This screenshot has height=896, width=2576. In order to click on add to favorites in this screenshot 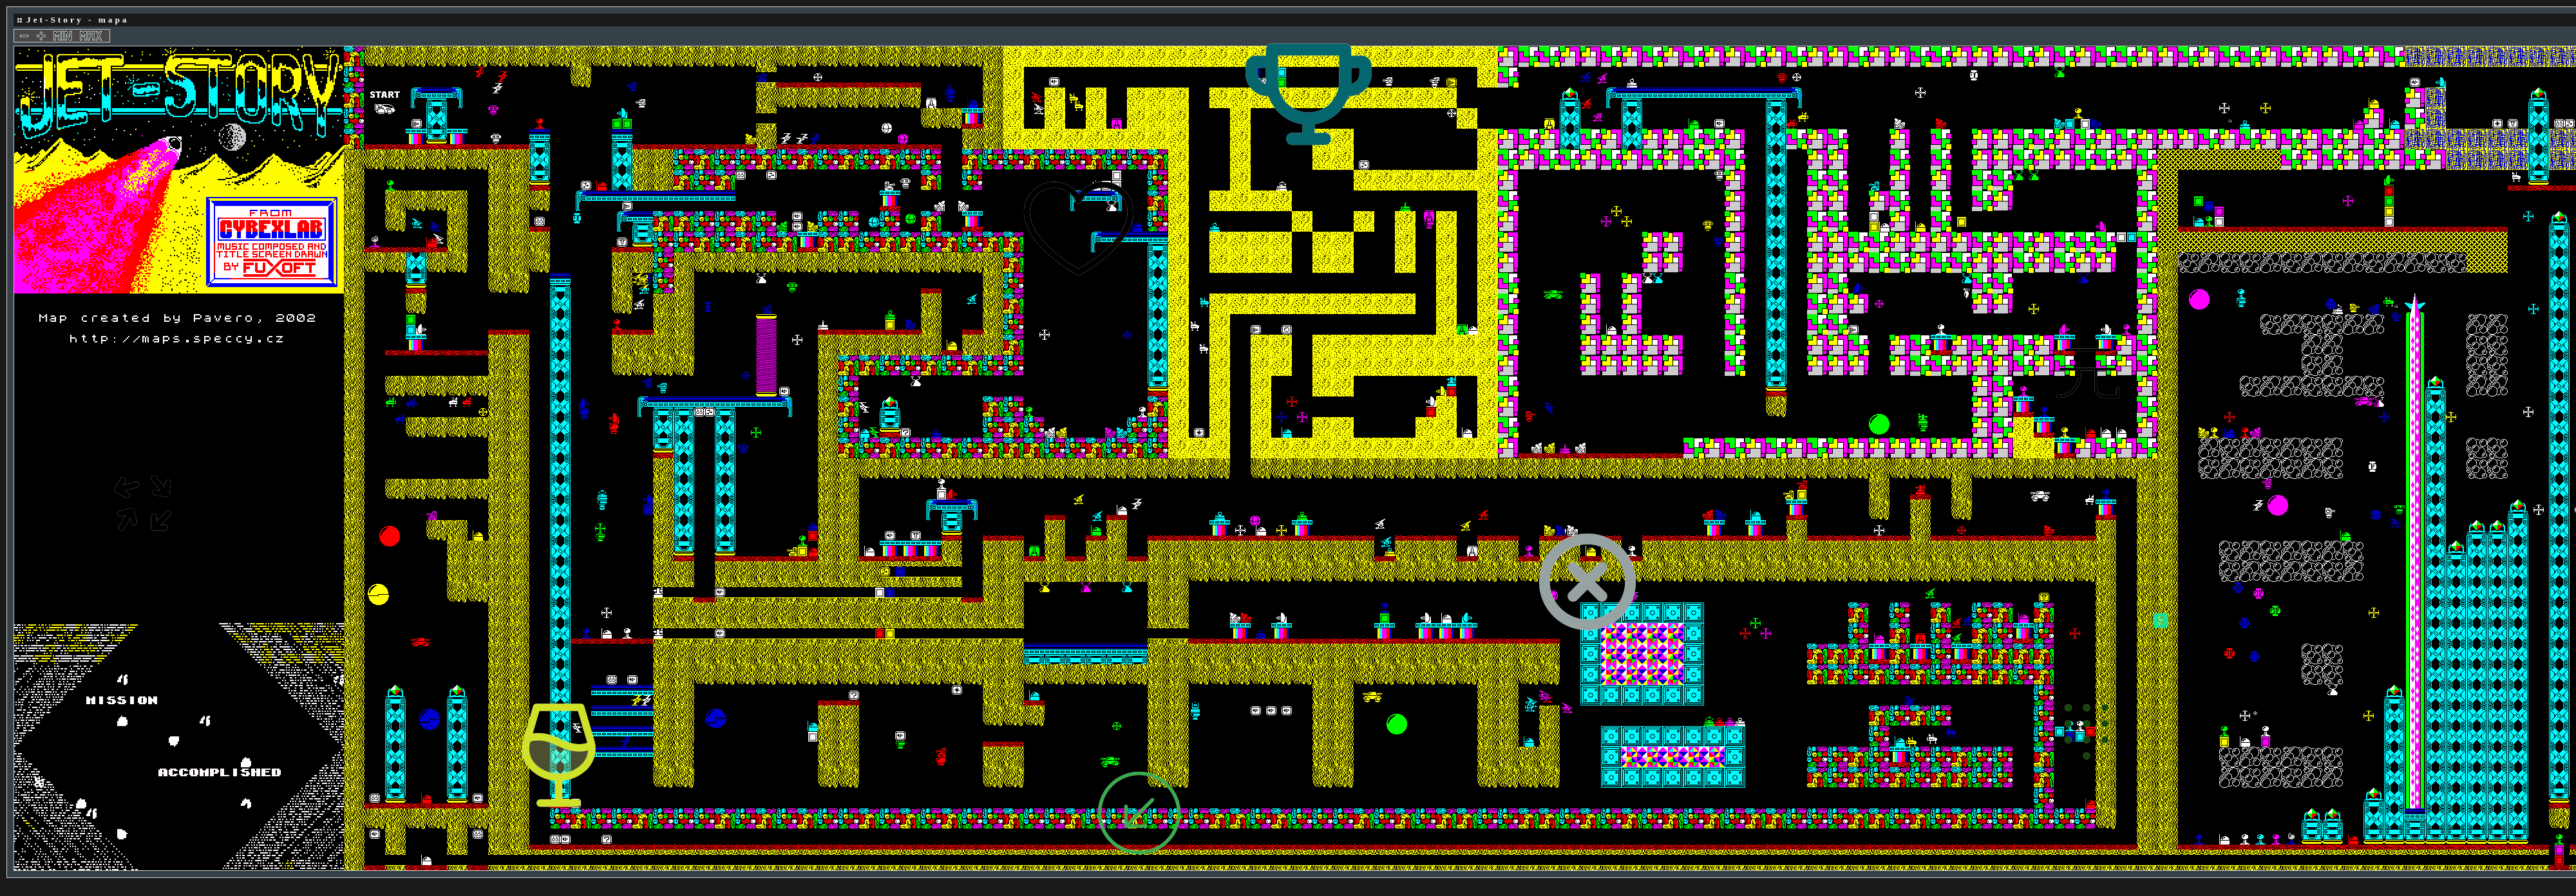, I will do `click(1079, 225)`.